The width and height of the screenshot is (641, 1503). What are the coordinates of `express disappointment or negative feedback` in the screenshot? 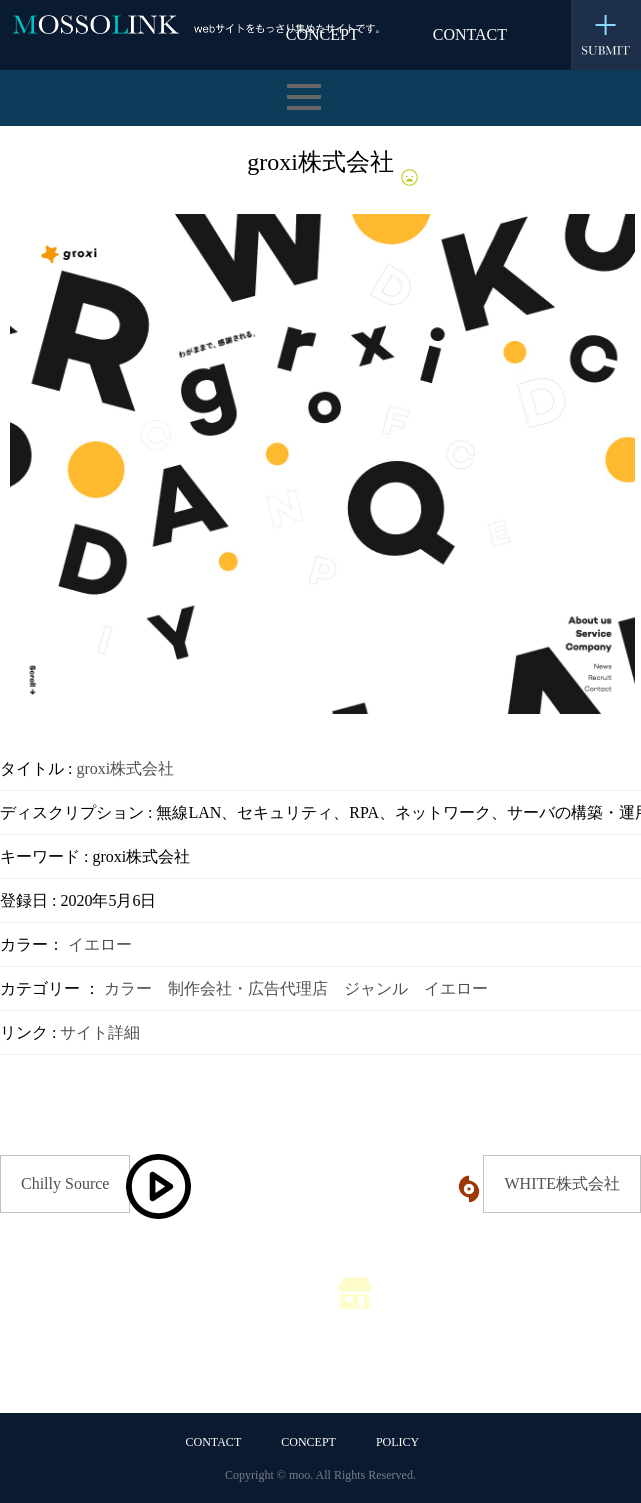 It's located at (409, 177).